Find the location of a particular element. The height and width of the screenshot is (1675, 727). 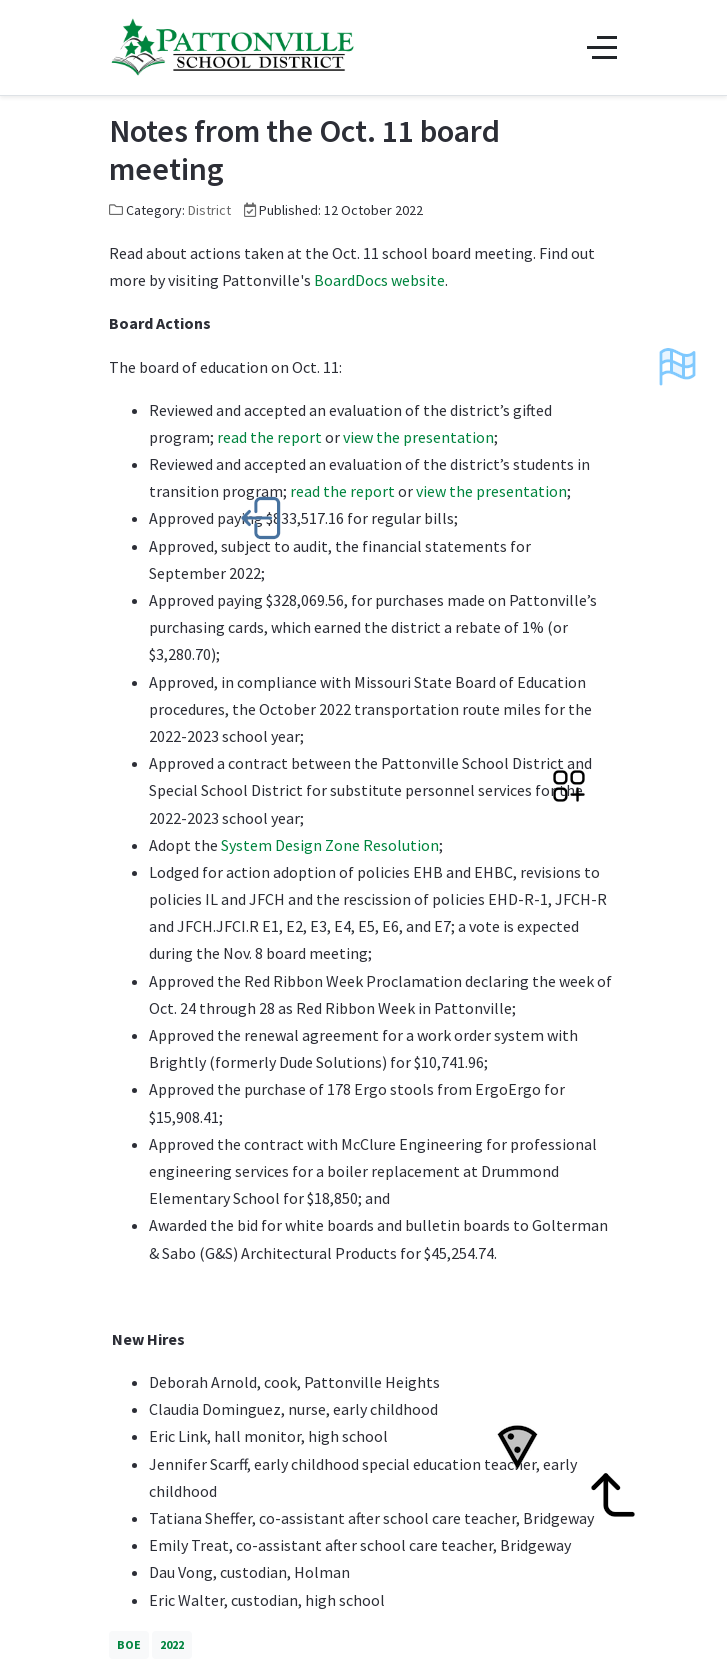

go back and up in navigation is located at coordinates (613, 1495).